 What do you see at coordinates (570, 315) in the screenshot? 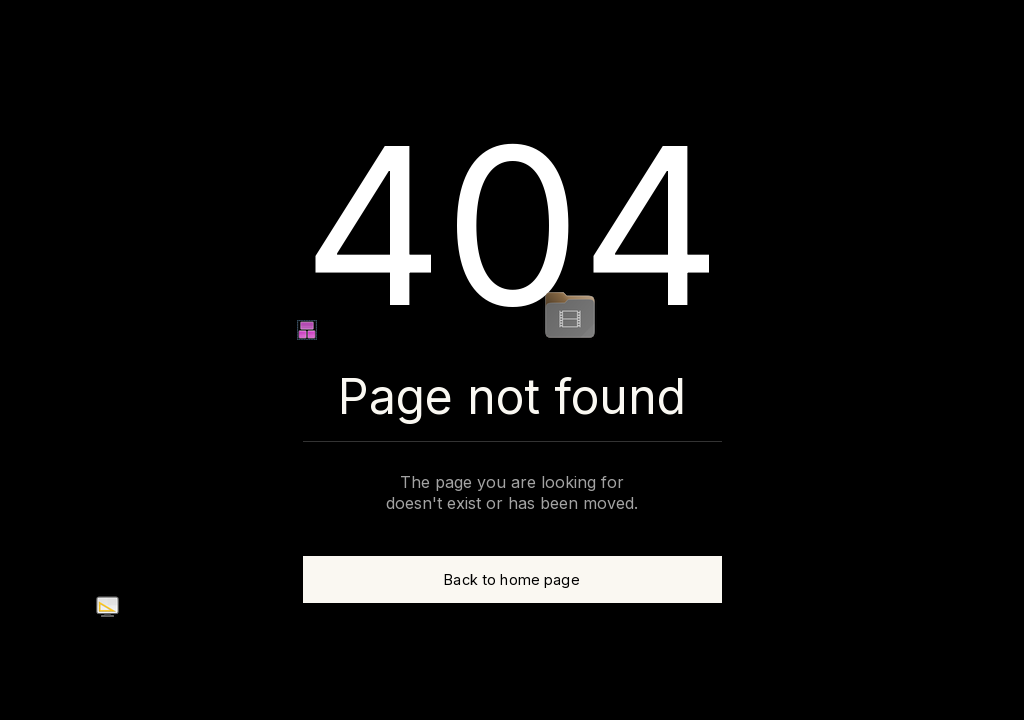
I see `open your videos folder` at bounding box center [570, 315].